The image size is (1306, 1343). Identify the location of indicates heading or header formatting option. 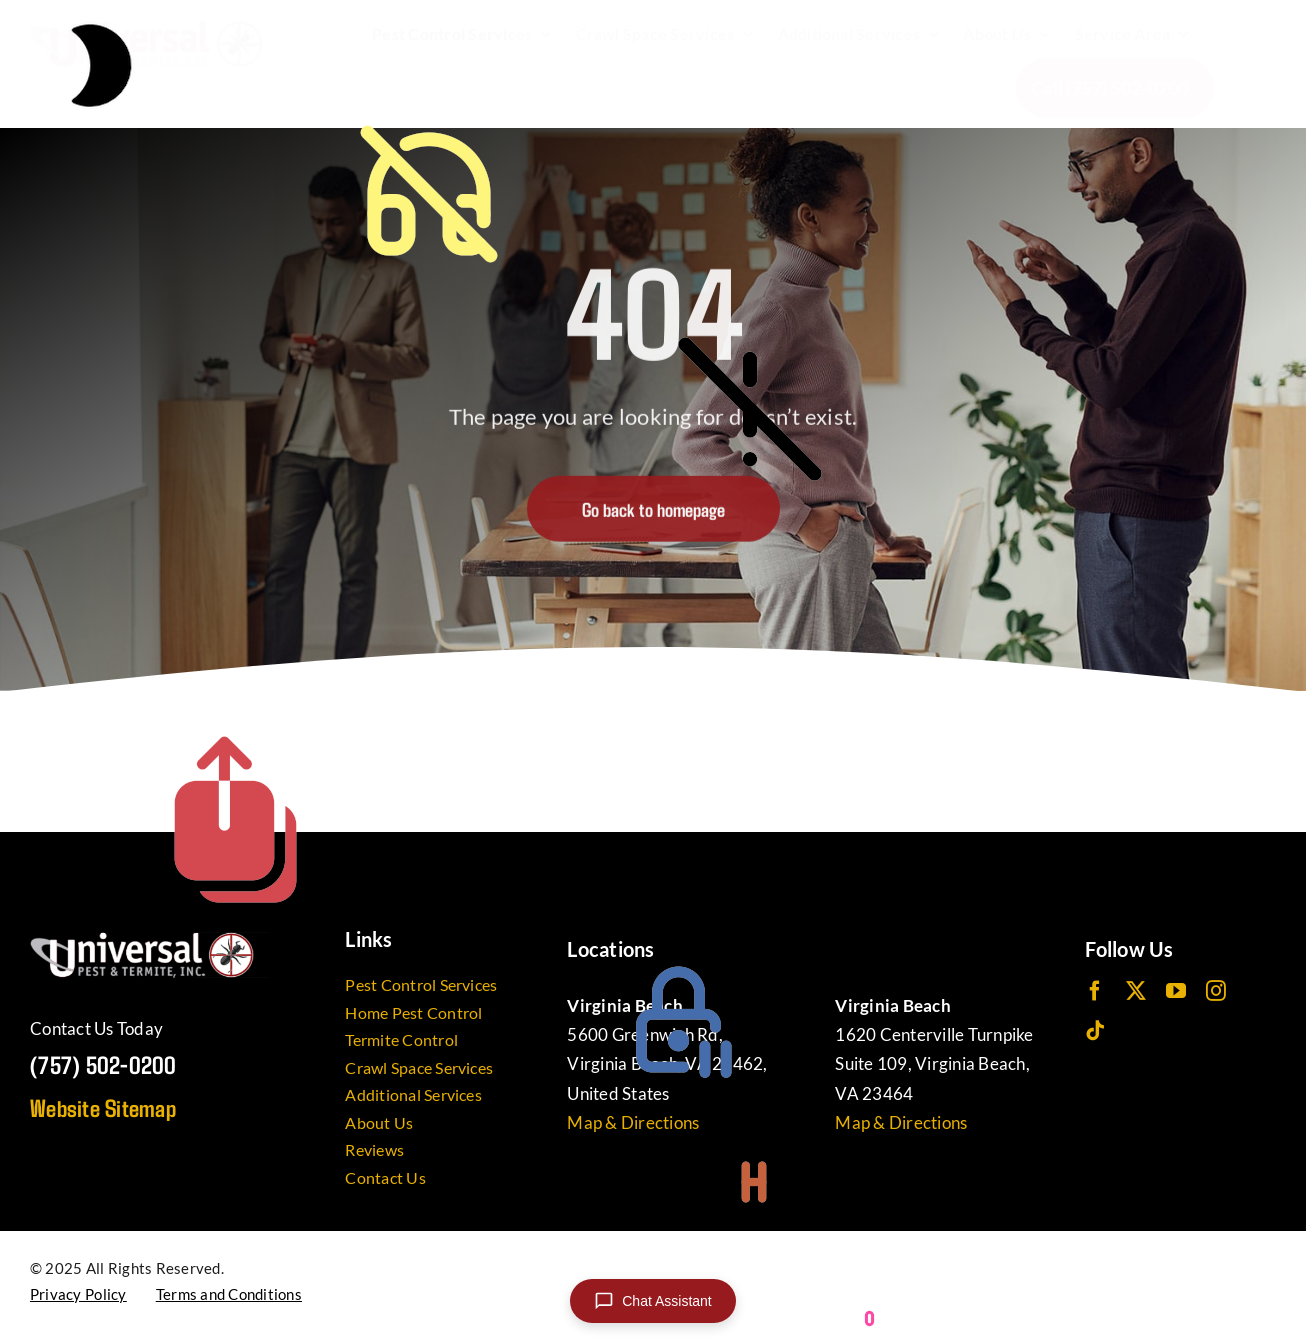
(754, 1182).